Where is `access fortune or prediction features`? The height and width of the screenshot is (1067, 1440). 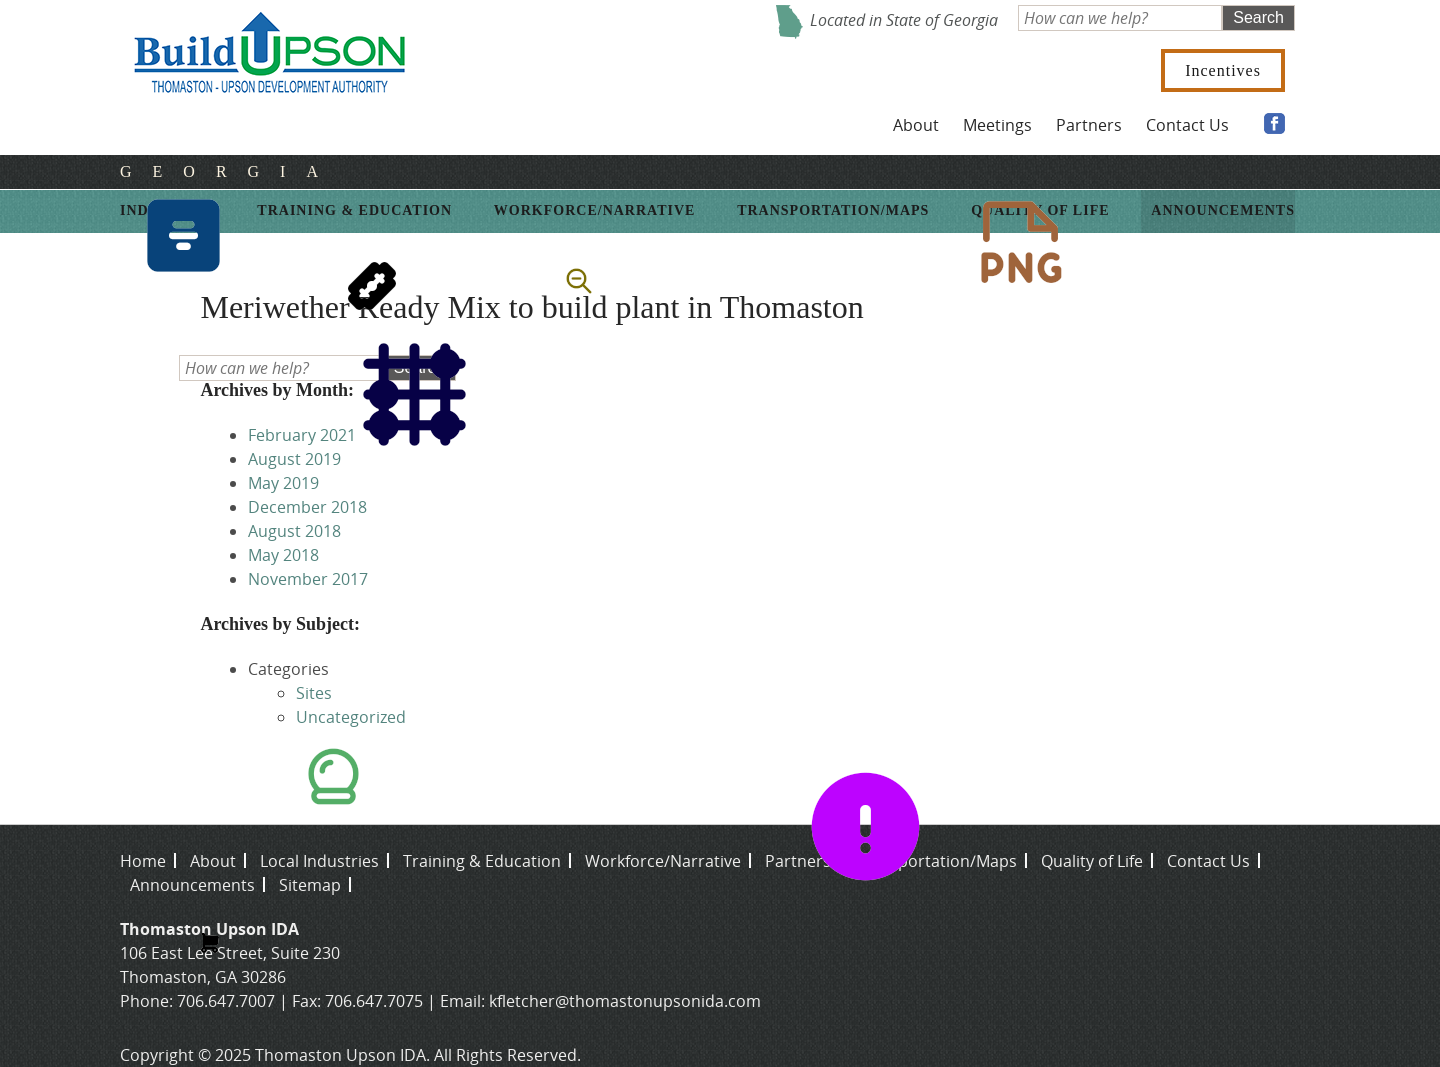
access fortune or prediction features is located at coordinates (333, 776).